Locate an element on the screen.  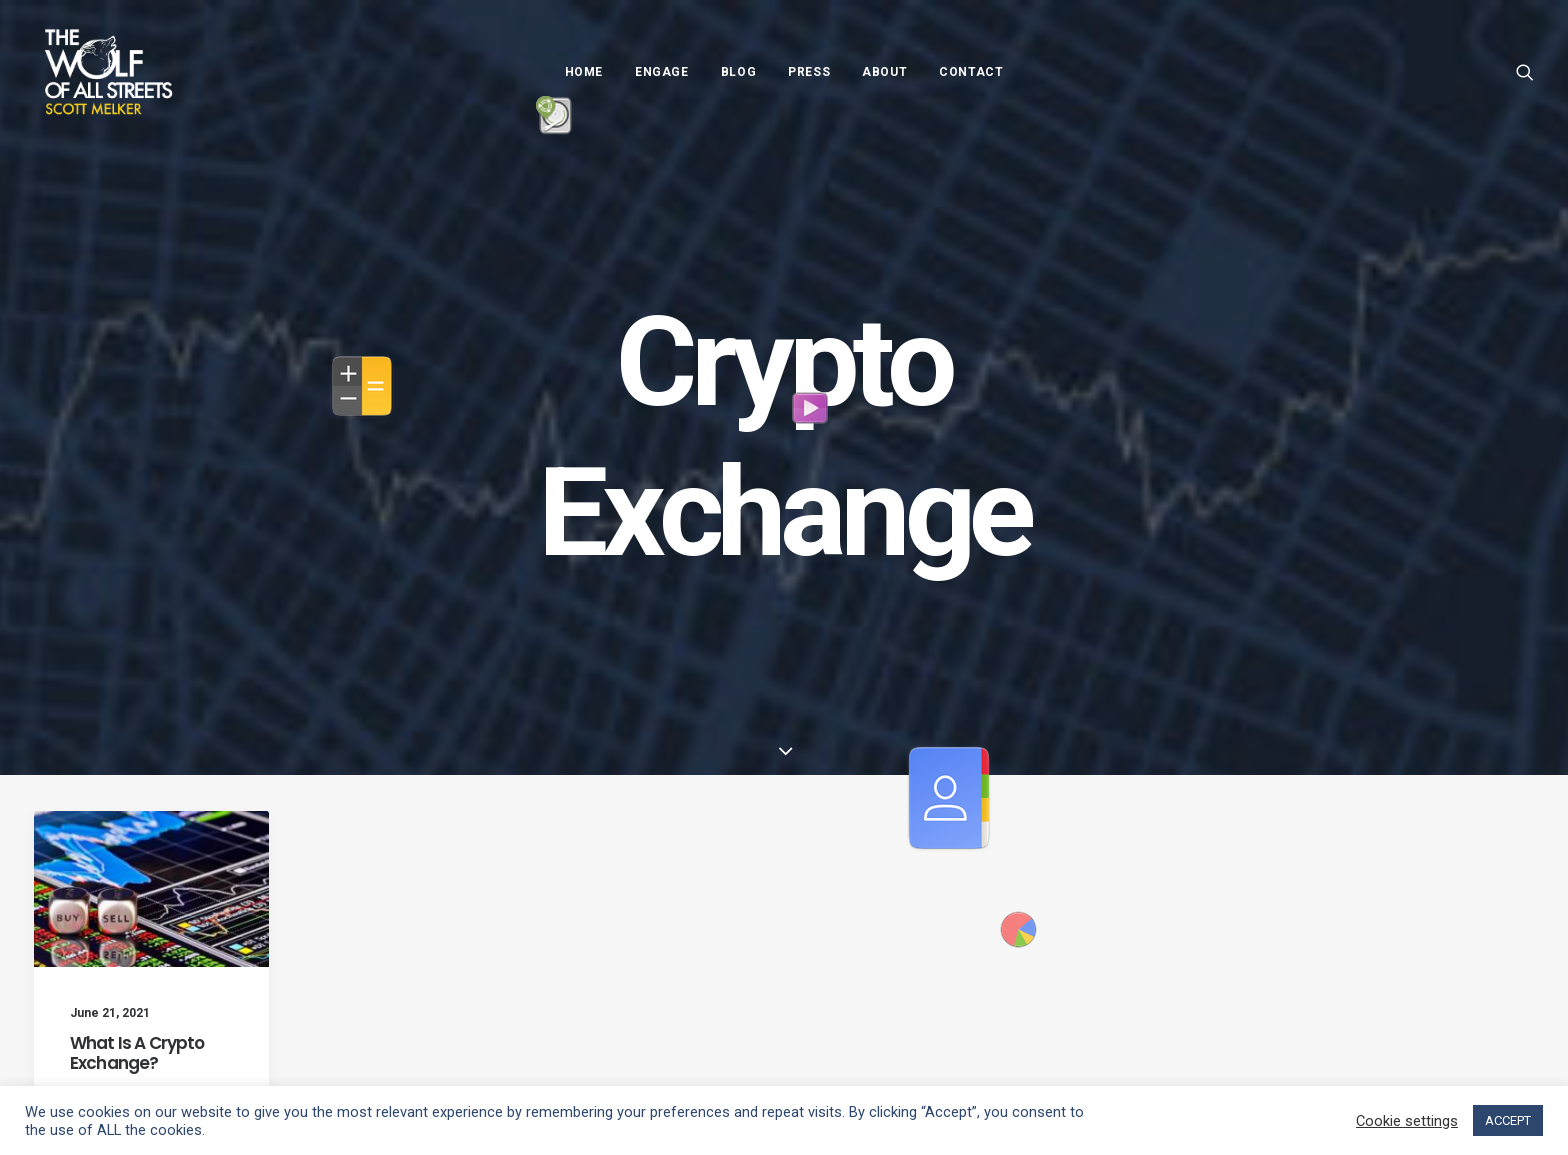
open the calculator app is located at coordinates (362, 386).